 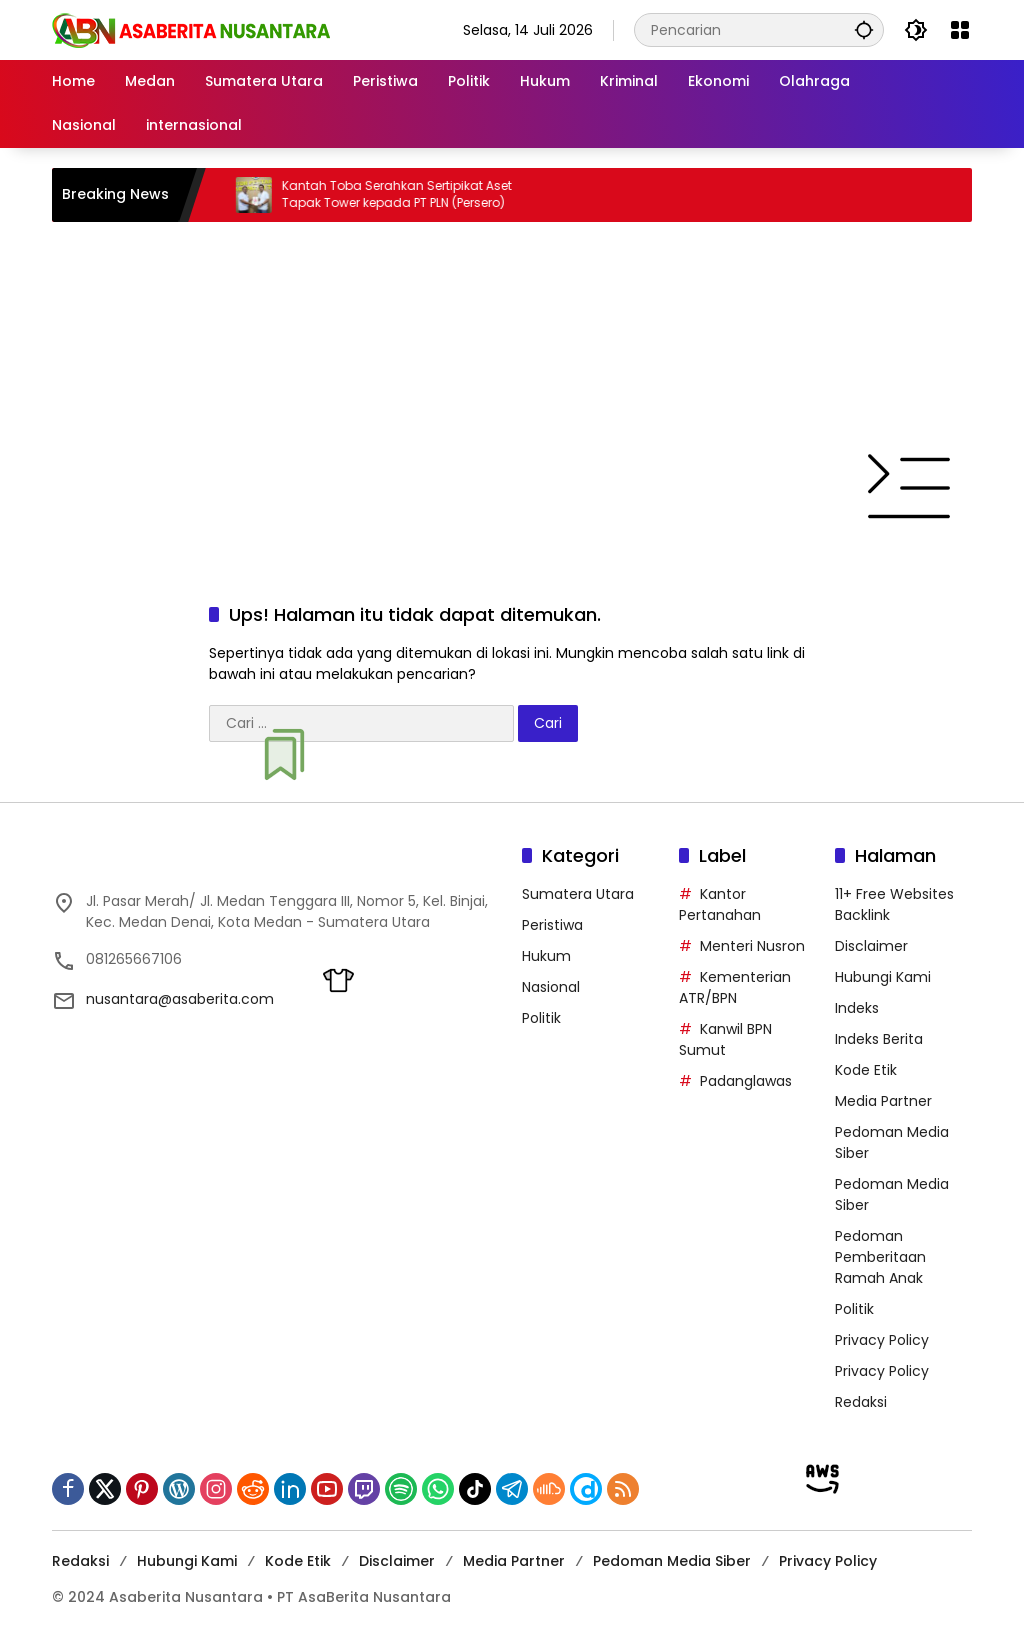 What do you see at coordinates (338, 980) in the screenshot?
I see `browse clothing or apparel items` at bounding box center [338, 980].